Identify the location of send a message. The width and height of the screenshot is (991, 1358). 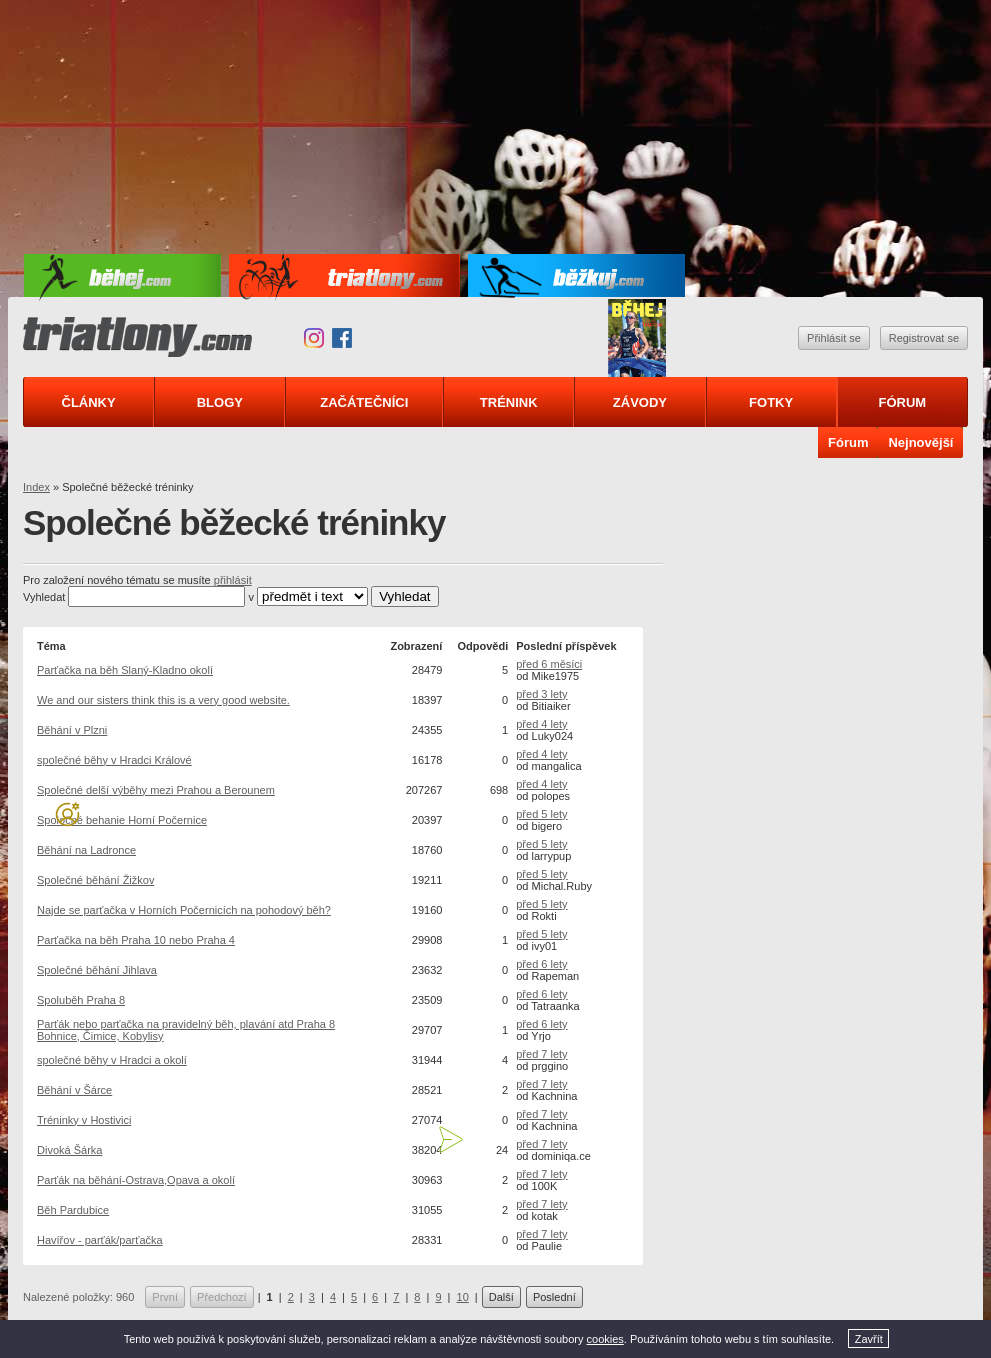
(449, 1139).